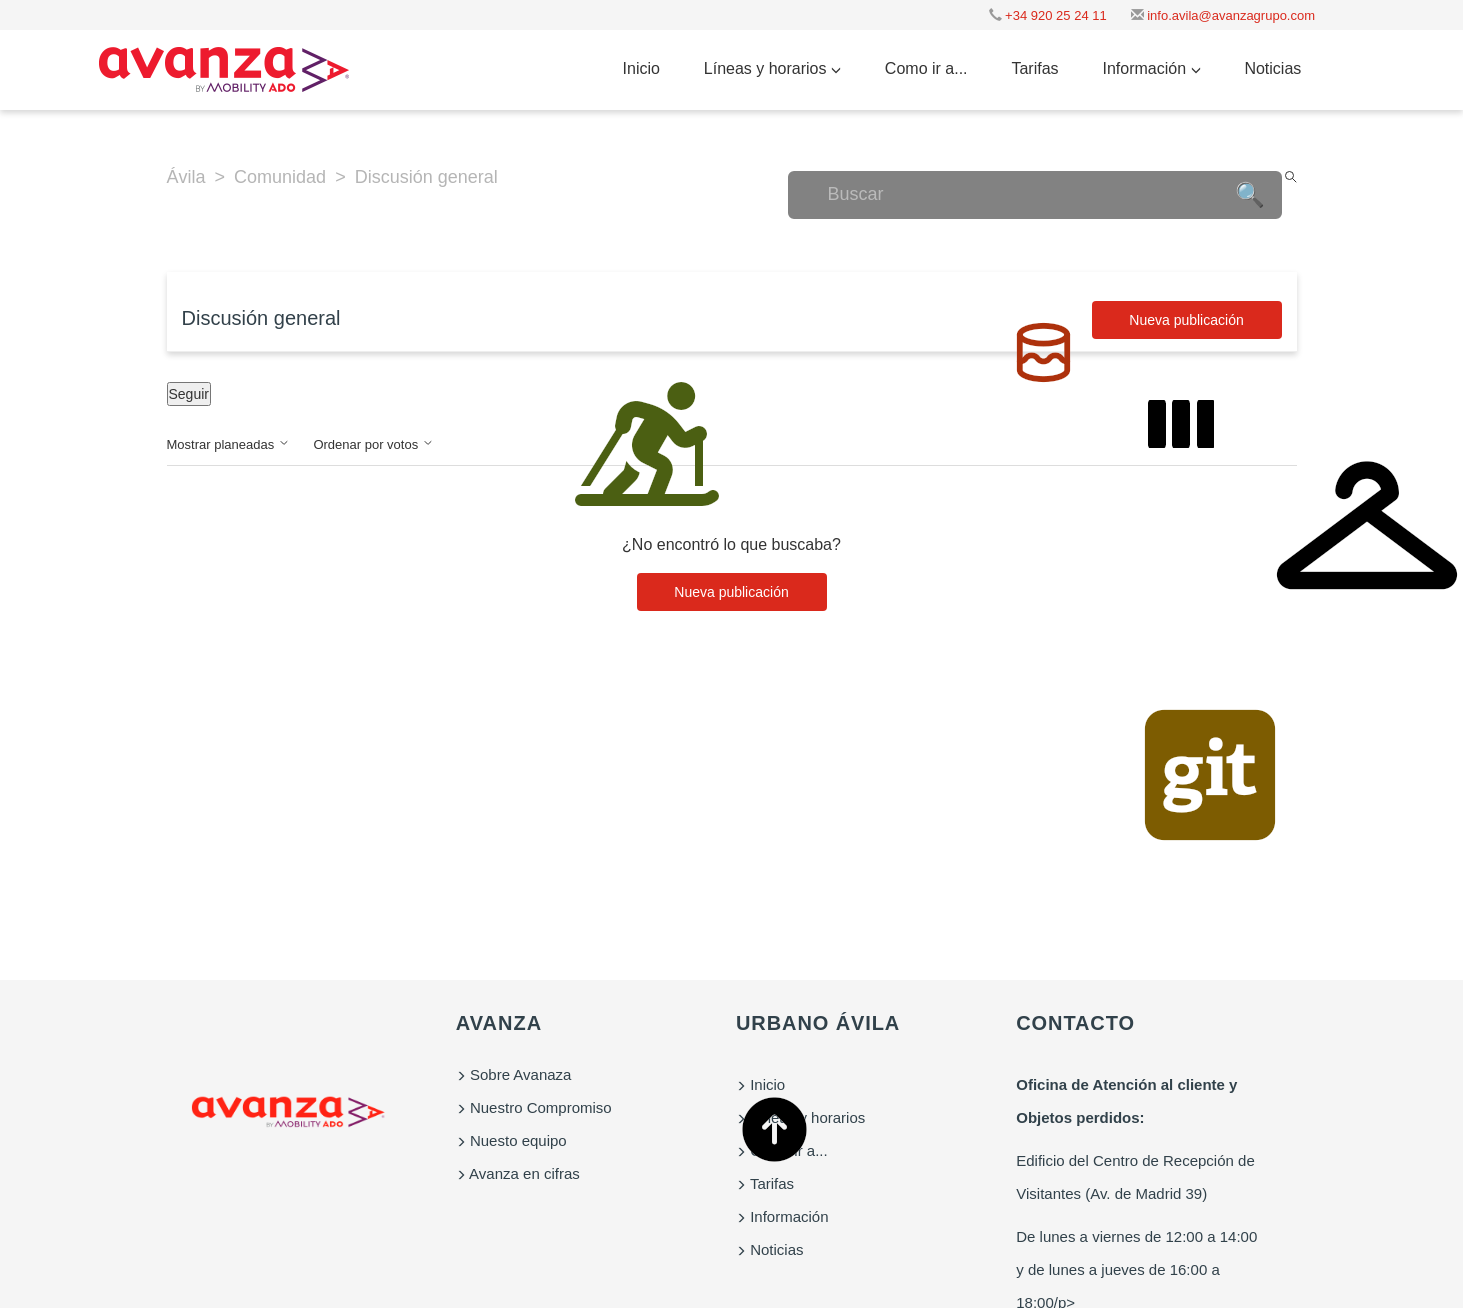  I want to click on access your wardrobe or closet, so click(1367, 534).